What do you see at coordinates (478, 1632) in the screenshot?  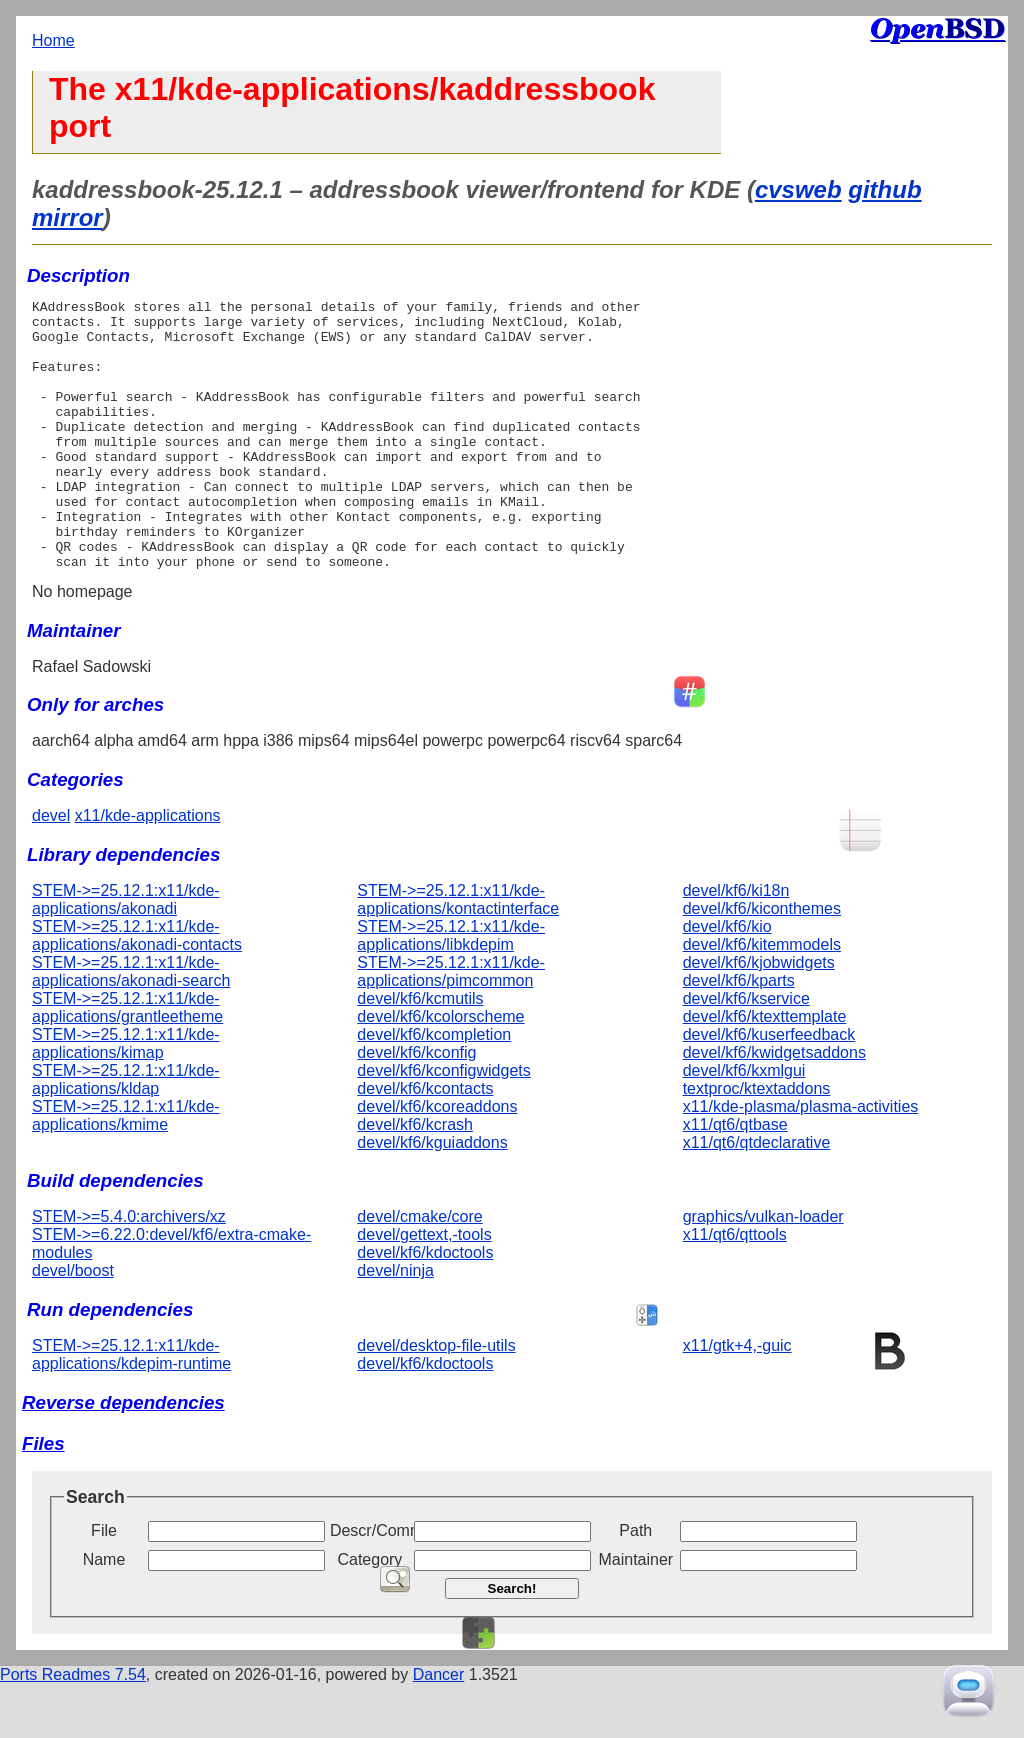 I see `open gnome extensions manager` at bounding box center [478, 1632].